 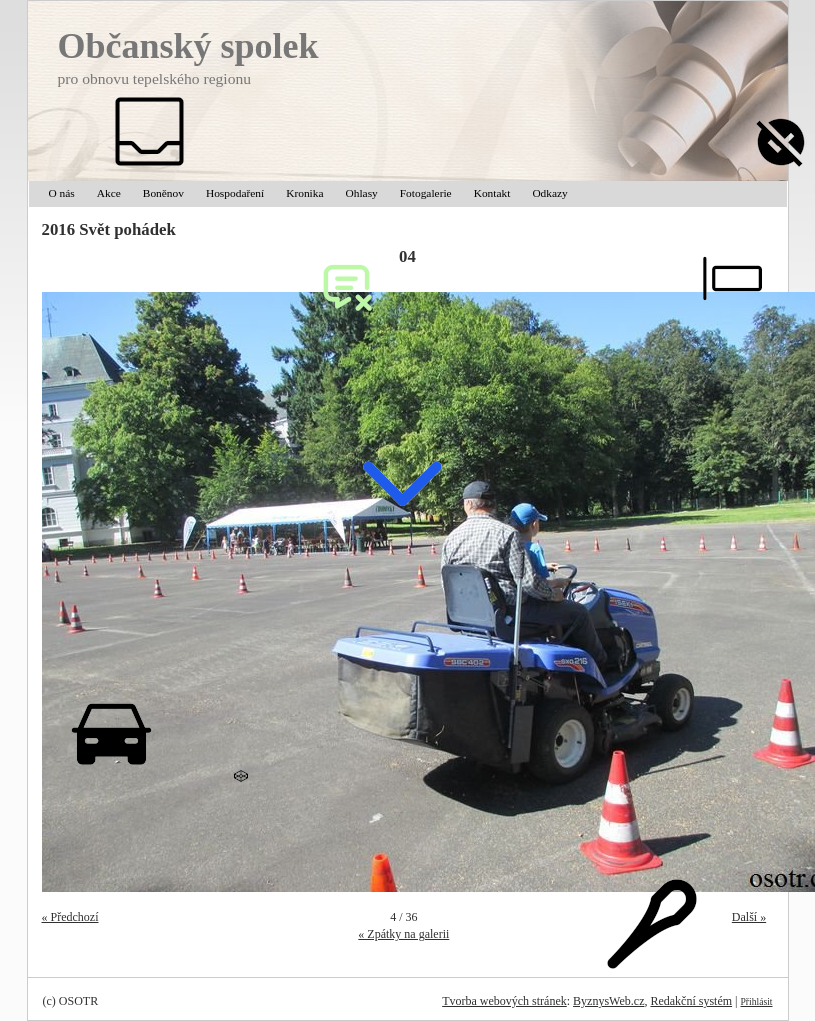 I want to click on access sewing or crafting tools, so click(x=652, y=924).